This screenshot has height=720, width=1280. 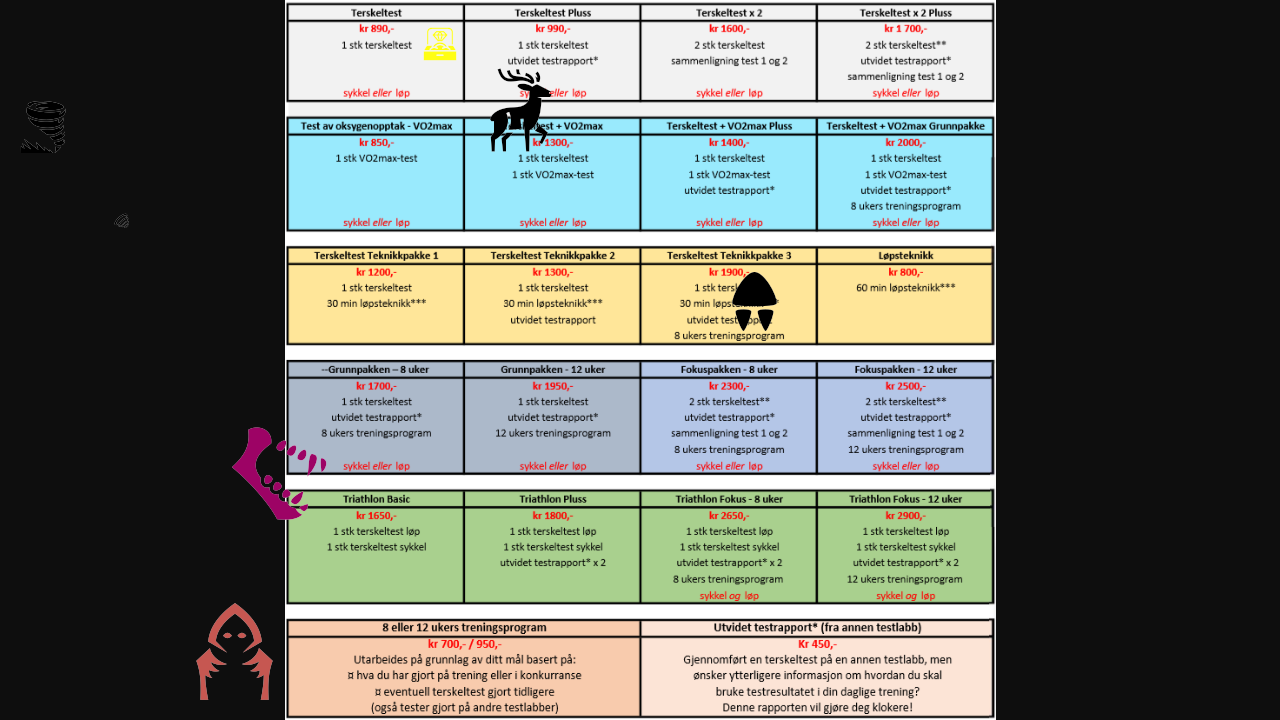 I want to click on indicates severe weather alert or tornado warning, so click(x=47, y=127).